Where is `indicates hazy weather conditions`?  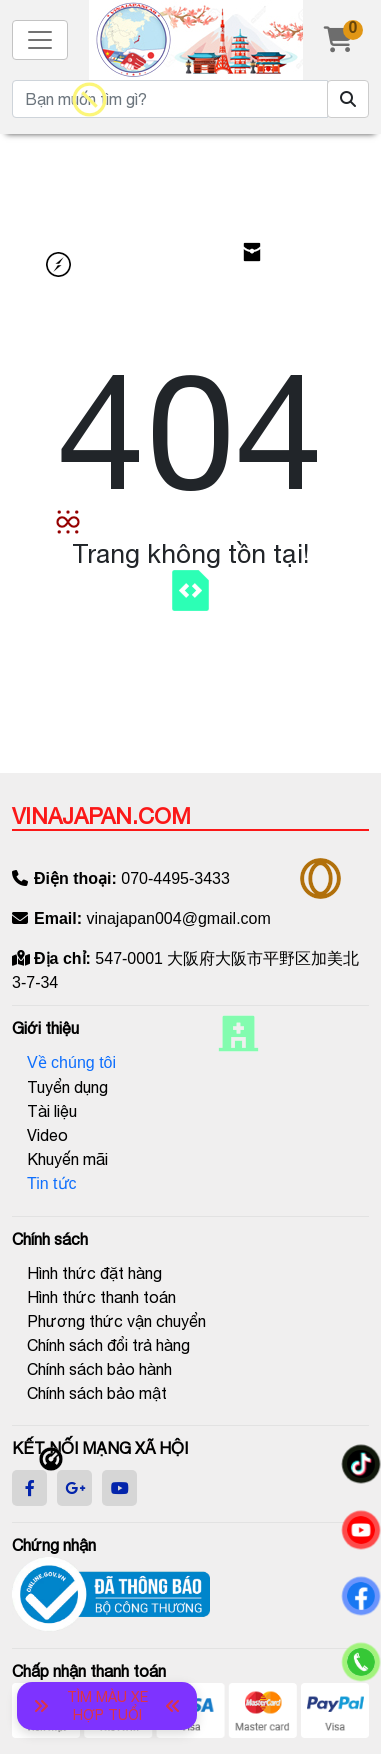 indicates hazy weather conditions is located at coordinates (68, 522).